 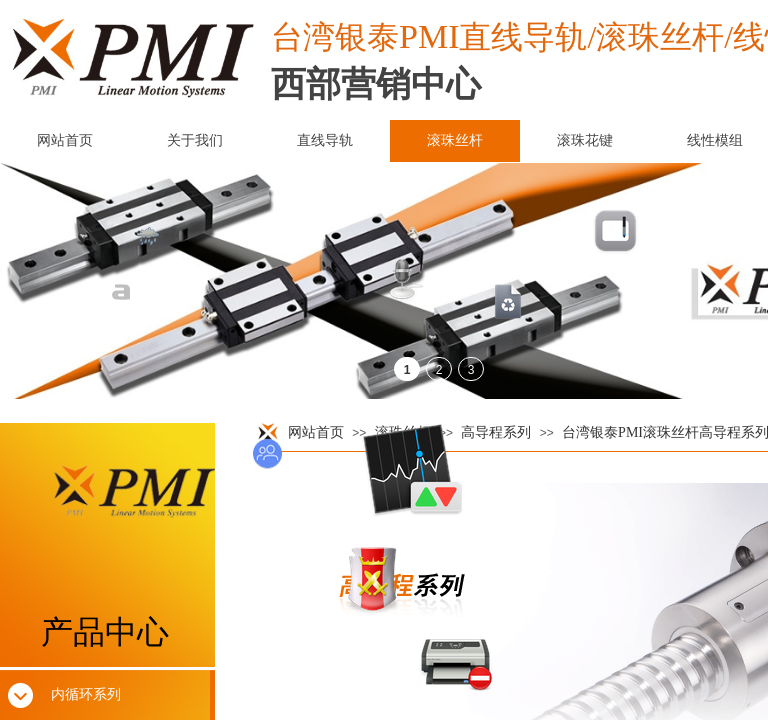 What do you see at coordinates (412, 469) in the screenshot?
I see `access stocks preferences or settings` at bounding box center [412, 469].